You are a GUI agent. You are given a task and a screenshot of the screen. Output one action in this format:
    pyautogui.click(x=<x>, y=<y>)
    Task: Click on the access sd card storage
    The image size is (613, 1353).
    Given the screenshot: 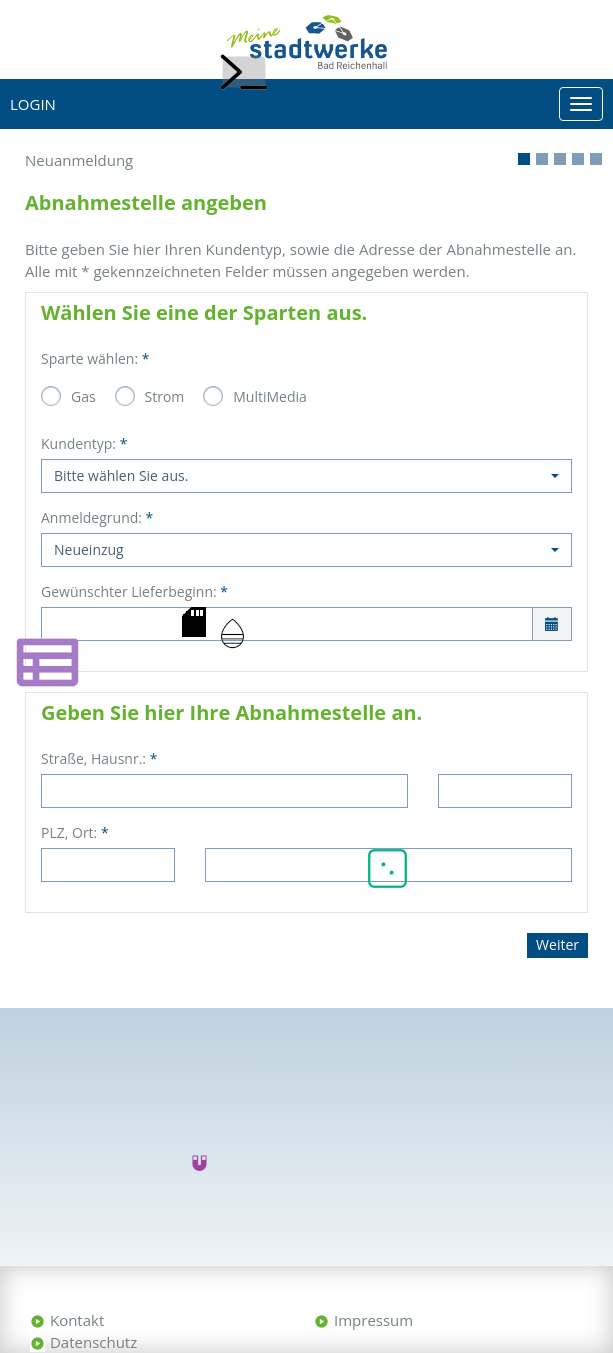 What is the action you would take?
    pyautogui.click(x=194, y=622)
    